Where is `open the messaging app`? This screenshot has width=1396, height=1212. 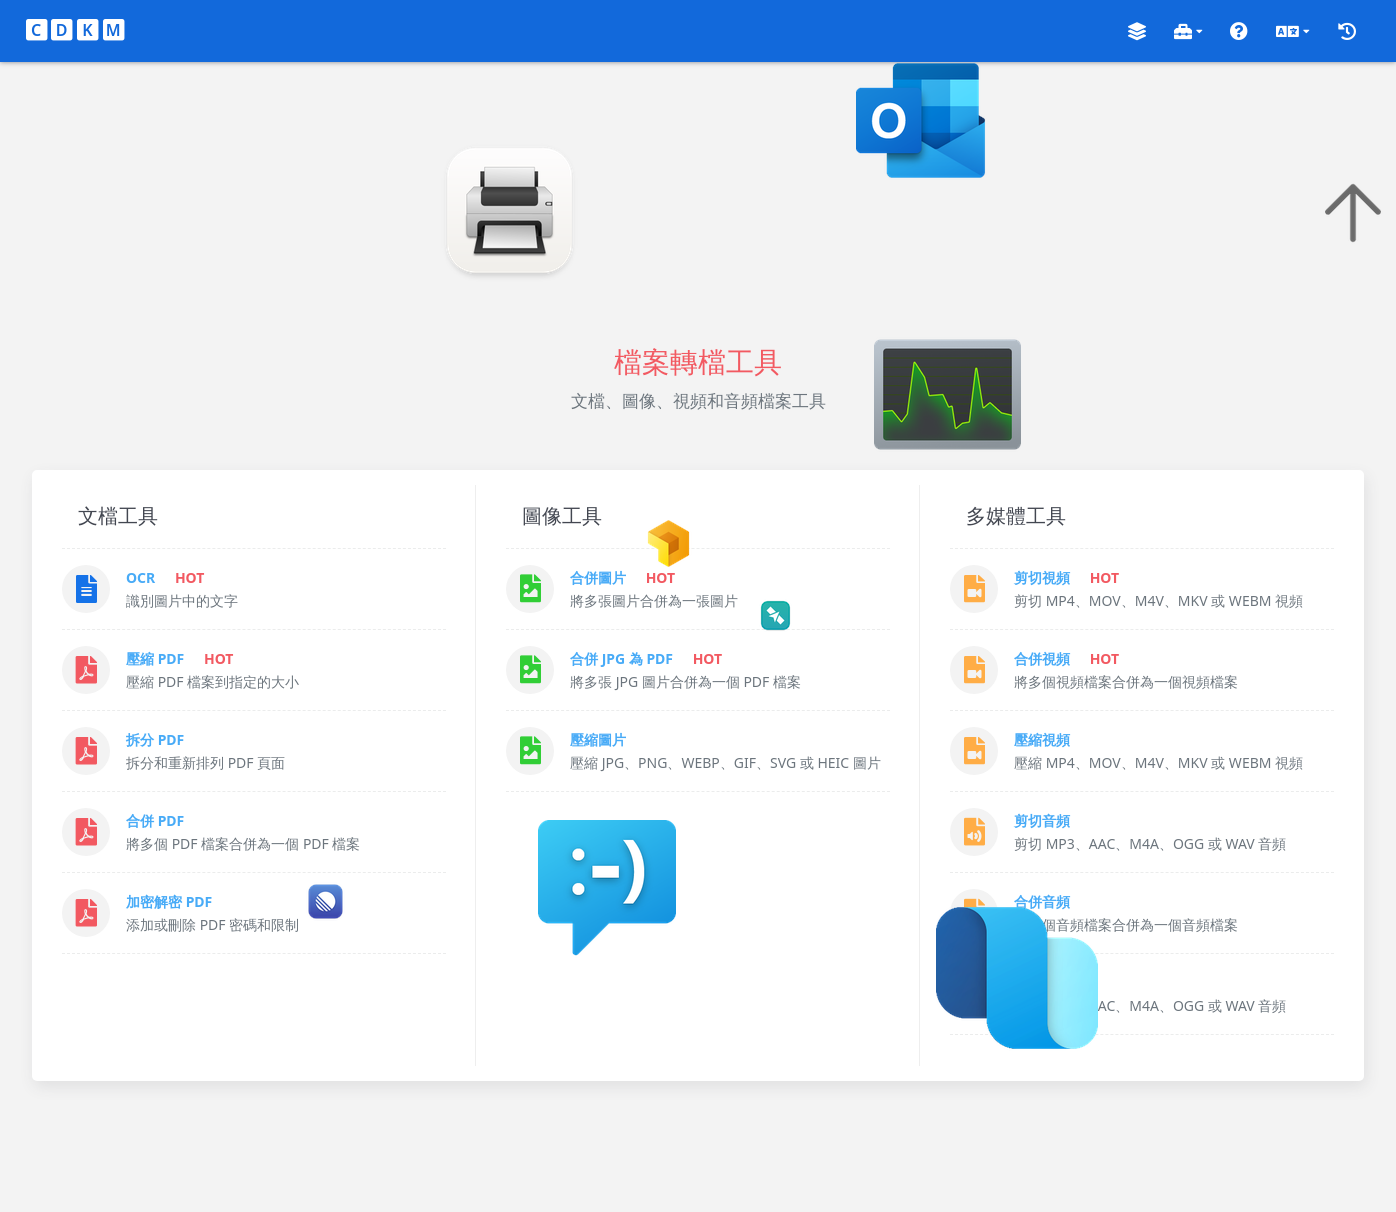
open the messaging app is located at coordinates (607, 889).